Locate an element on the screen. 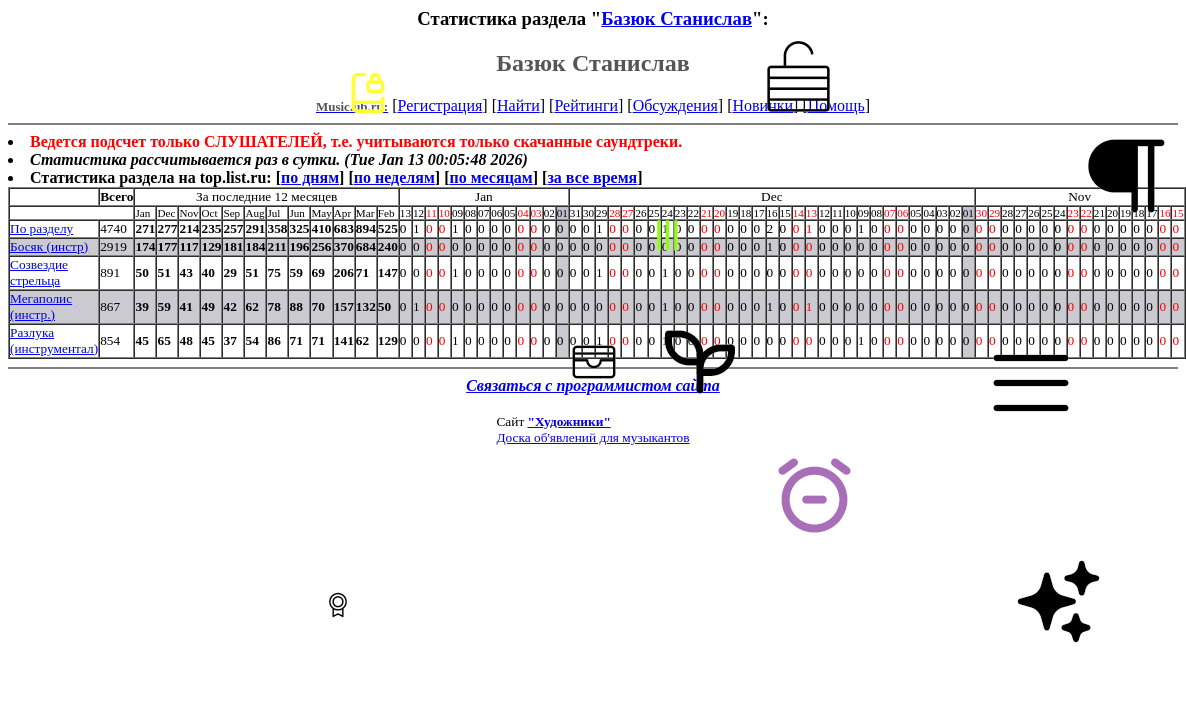  view items in list format is located at coordinates (1031, 383).